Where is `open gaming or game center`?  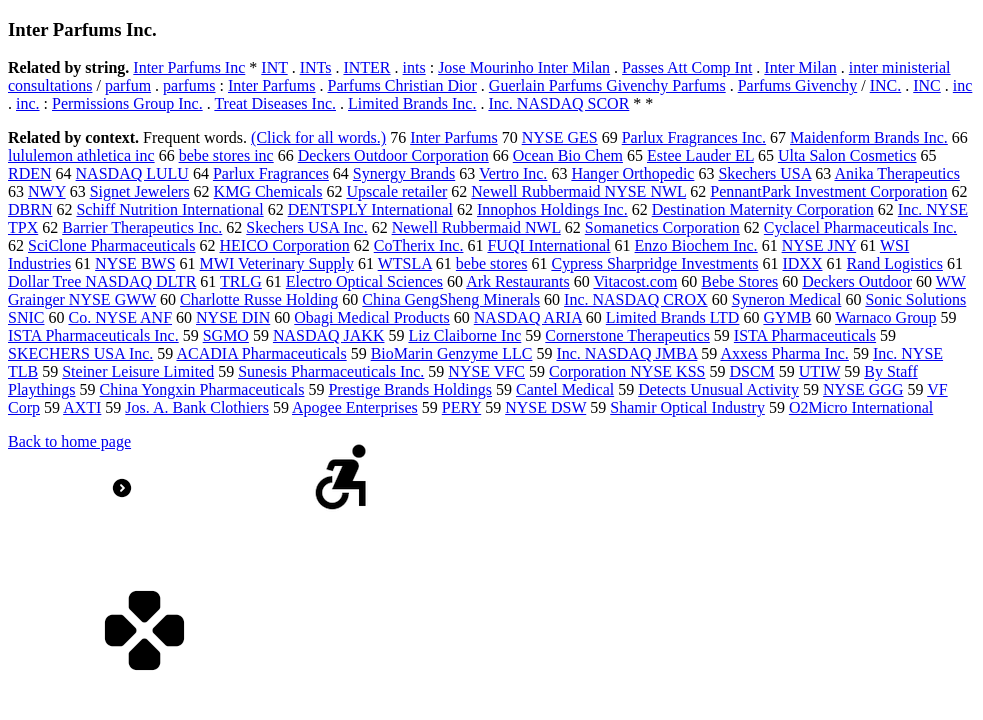 open gaming or game center is located at coordinates (144, 630).